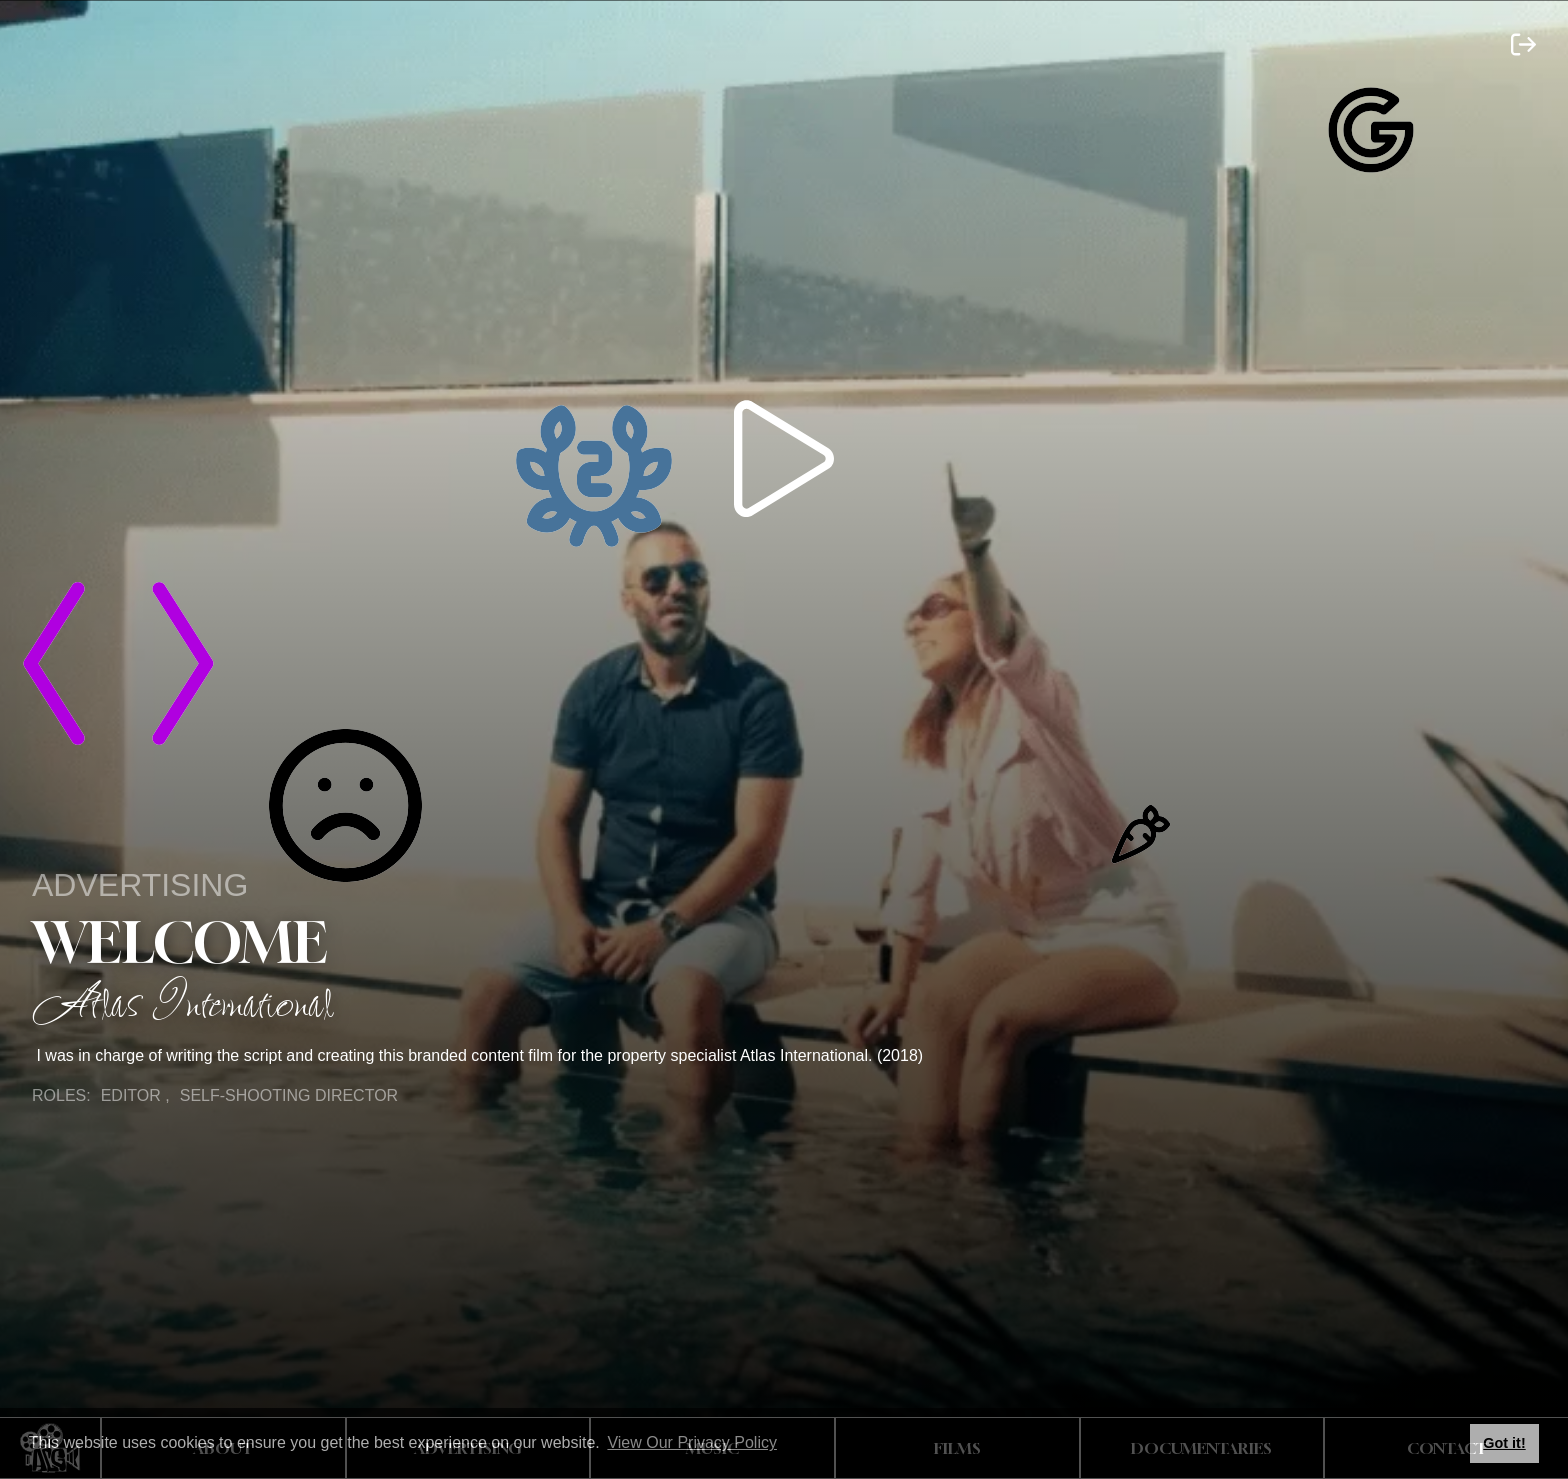  What do you see at coordinates (594, 476) in the screenshot?
I see `indicates second place ranking or achievement` at bounding box center [594, 476].